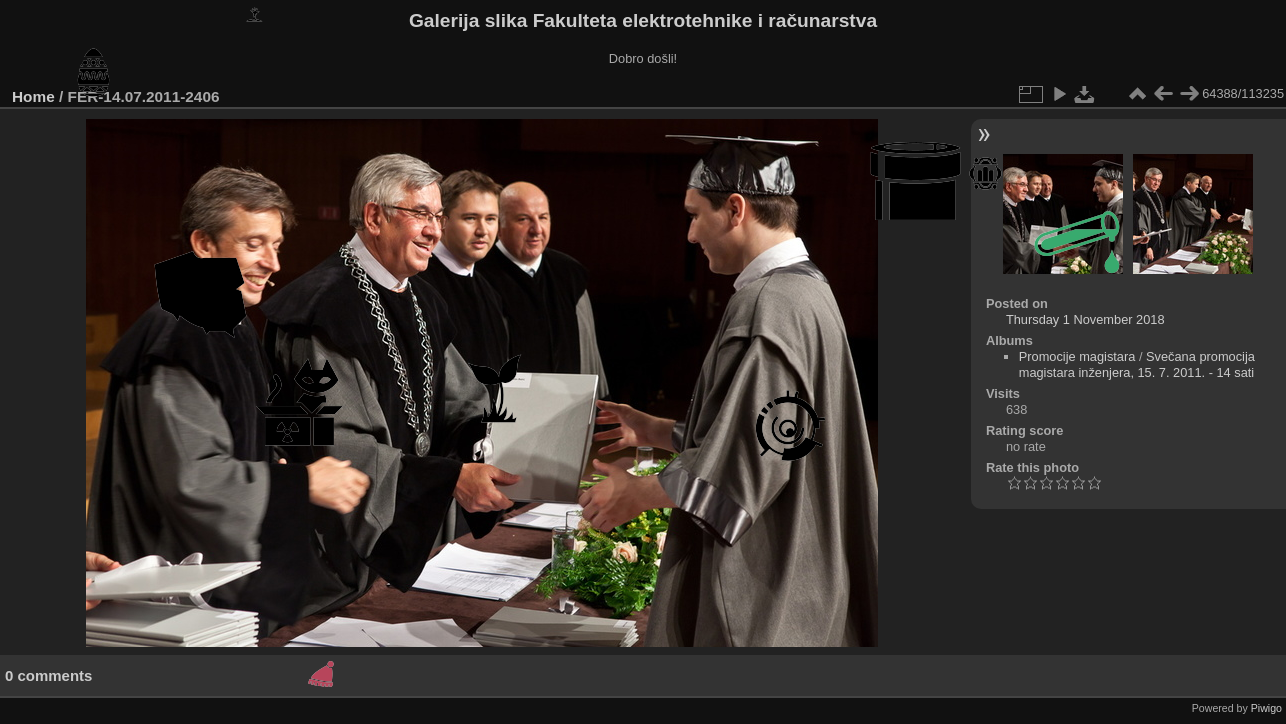  What do you see at coordinates (790, 425) in the screenshot?
I see `access microscope or magnification tools` at bounding box center [790, 425].